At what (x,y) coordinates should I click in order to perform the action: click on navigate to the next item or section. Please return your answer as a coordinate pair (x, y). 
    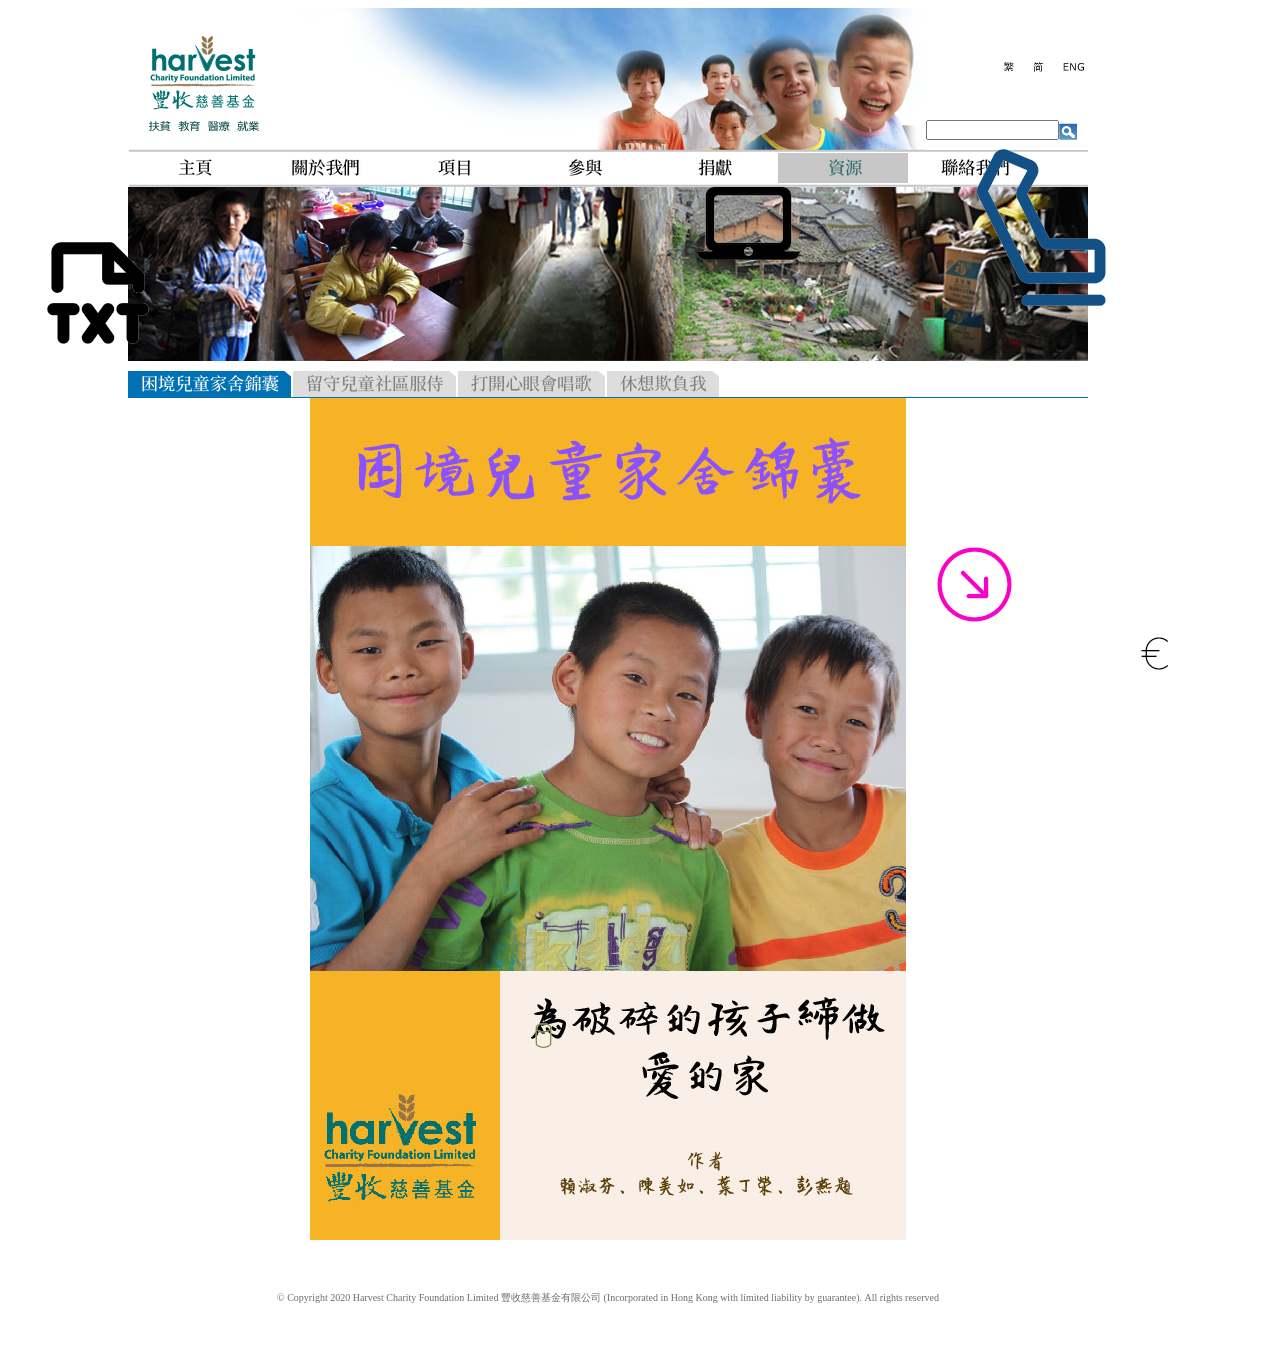
    Looking at the image, I should click on (974, 584).